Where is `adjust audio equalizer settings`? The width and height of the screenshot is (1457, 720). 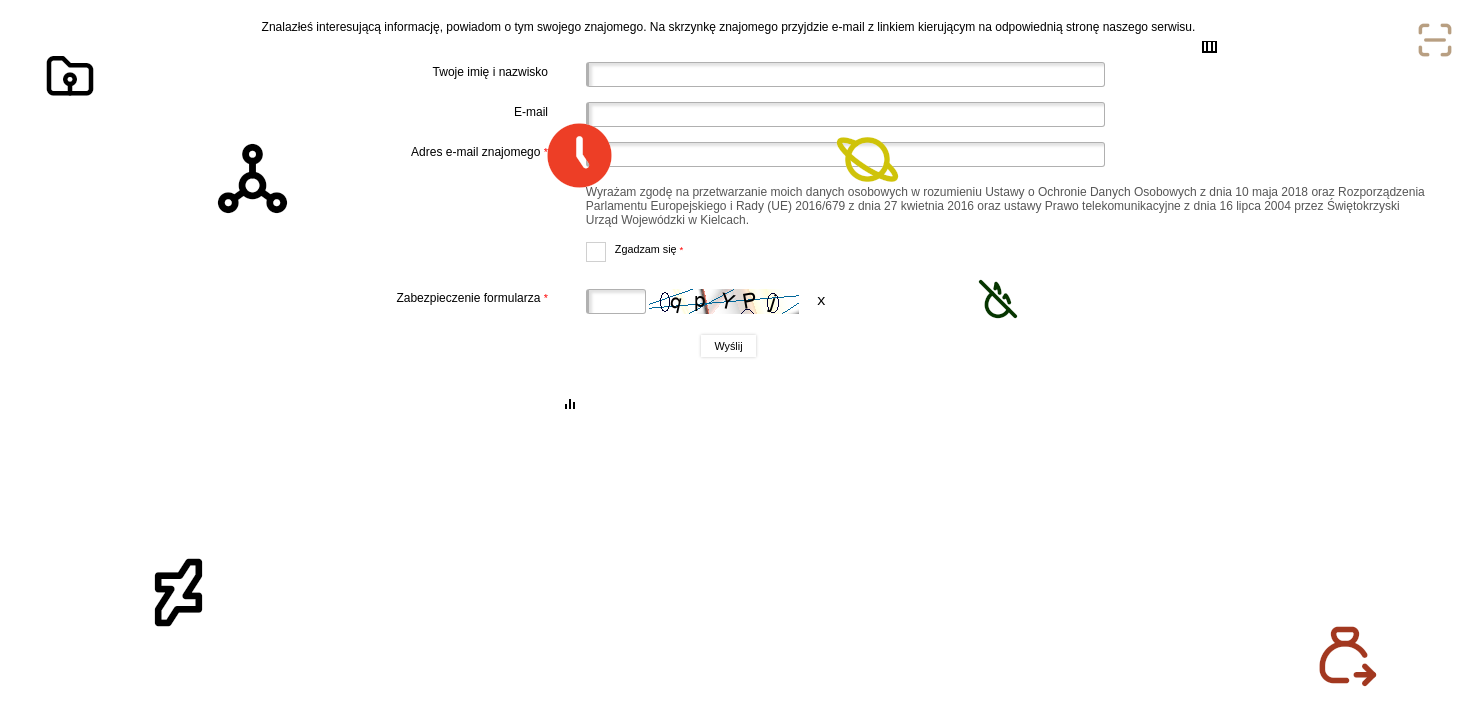 adjust audio equalizer settings is located at coordinates (570, 404).